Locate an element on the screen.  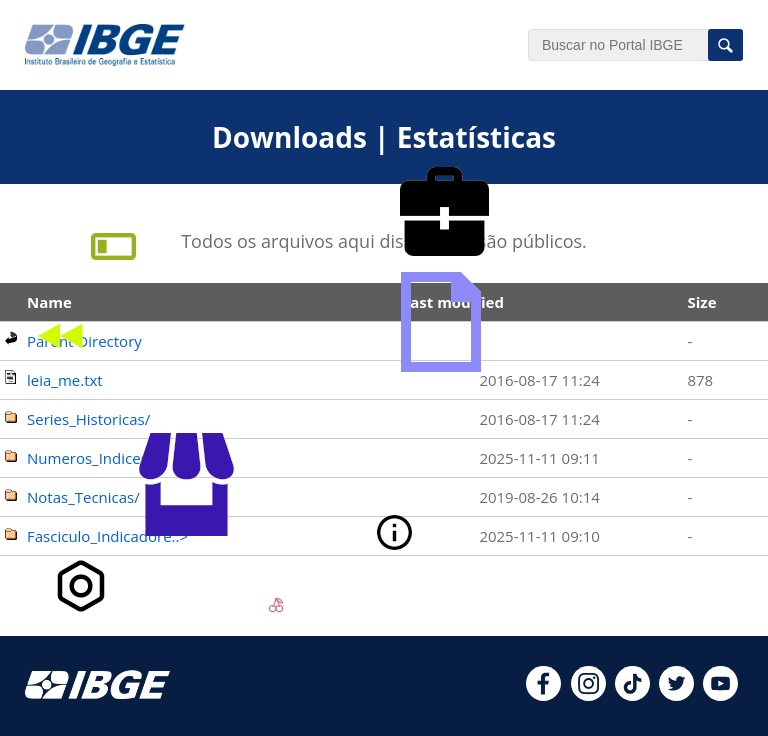
skip to previous track is located at coordinates (60, 336).